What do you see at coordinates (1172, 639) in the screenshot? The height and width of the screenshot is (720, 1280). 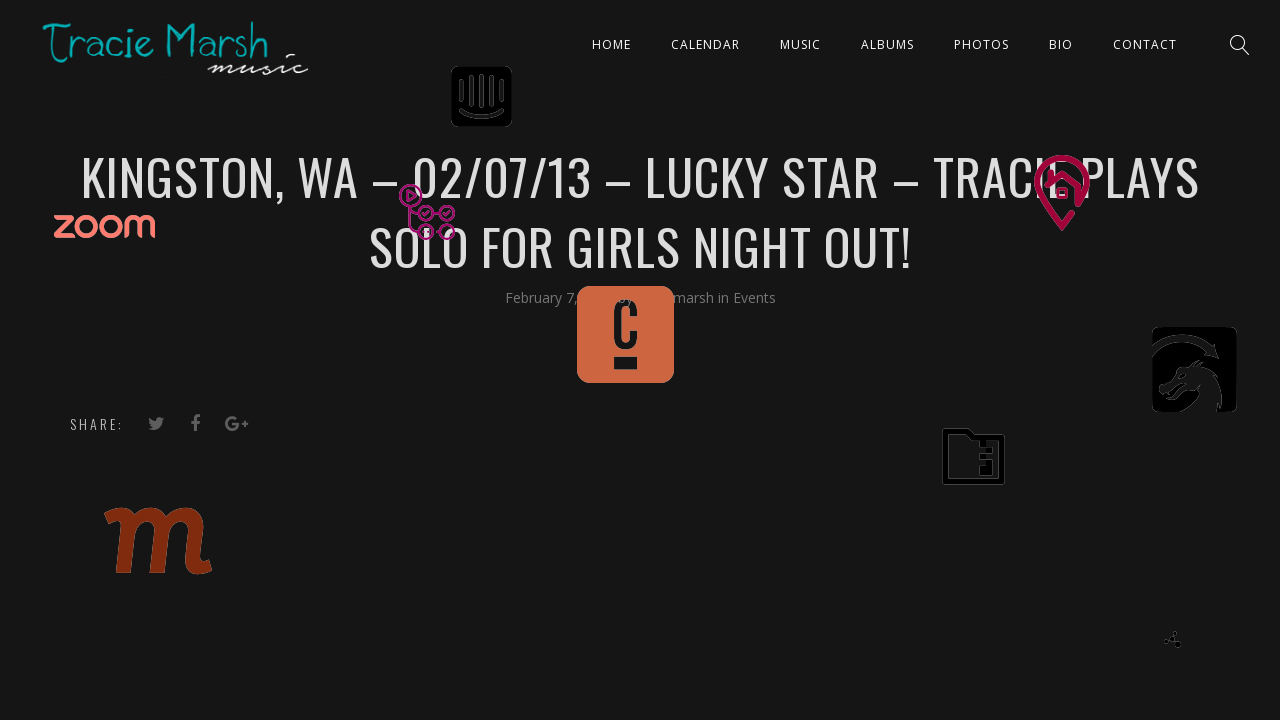 I see `moleculer microservices framework logo` at bounding box center [1172, 639].